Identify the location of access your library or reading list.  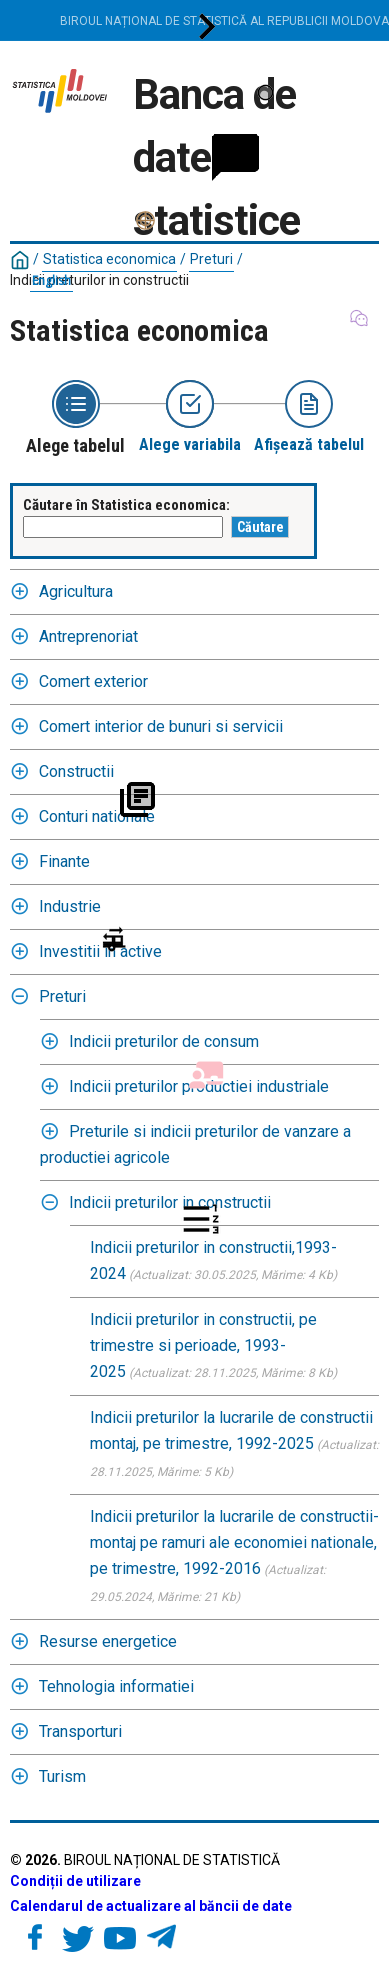
(137, 799).